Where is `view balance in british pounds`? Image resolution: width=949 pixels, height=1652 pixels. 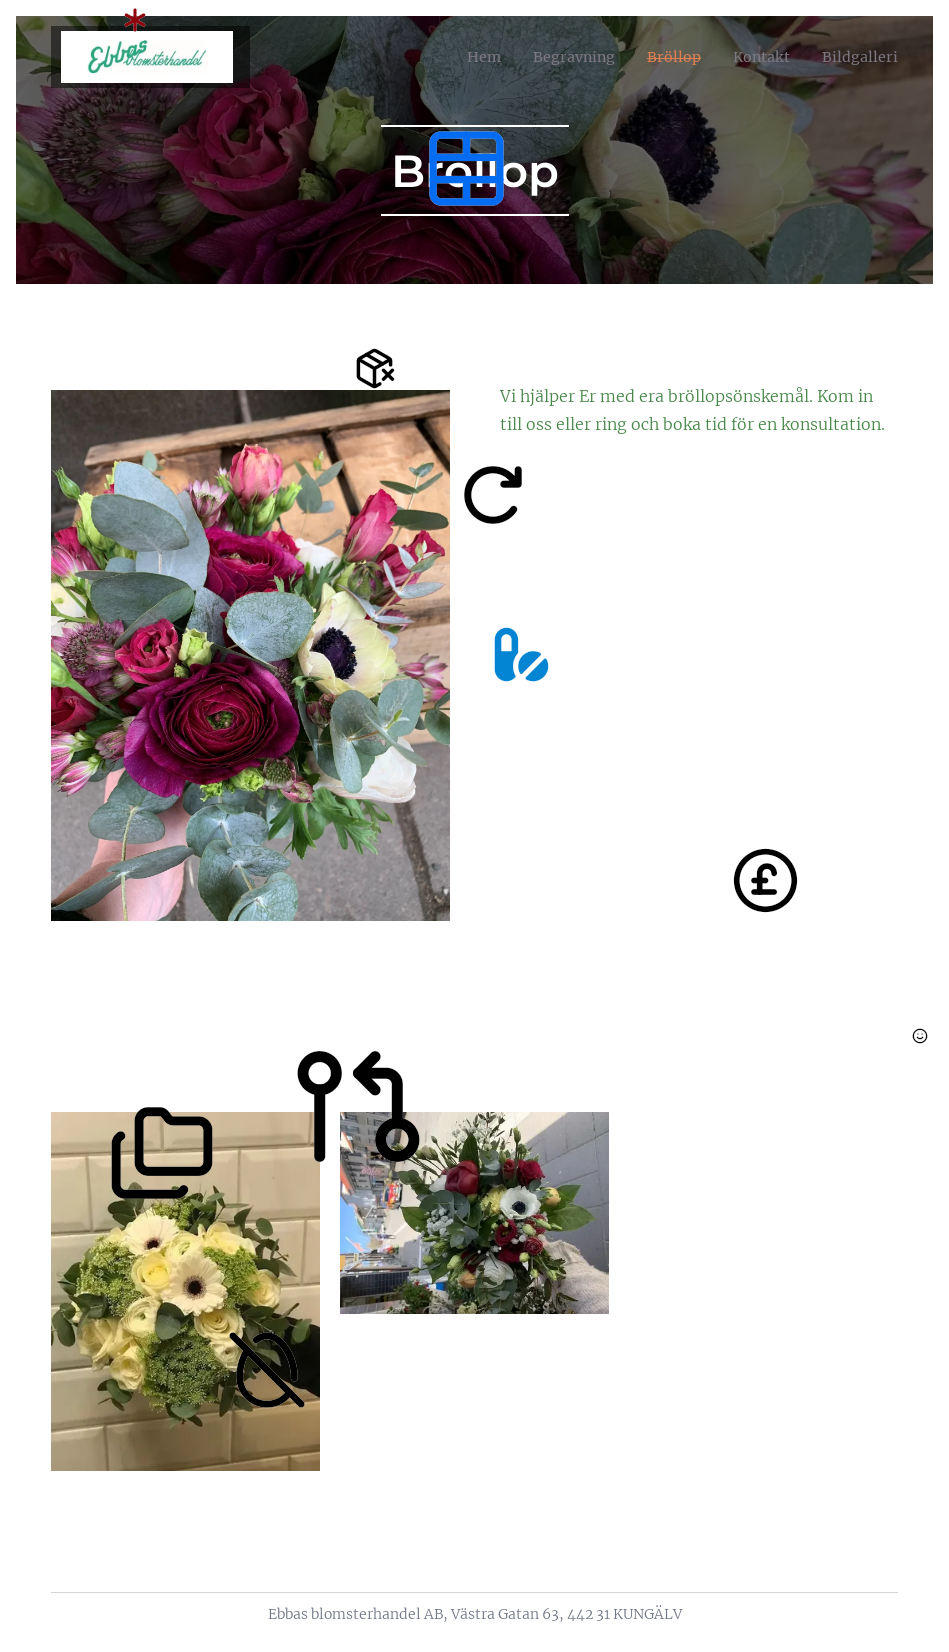 view balance in british pounds is located at coordinates (765, 880).